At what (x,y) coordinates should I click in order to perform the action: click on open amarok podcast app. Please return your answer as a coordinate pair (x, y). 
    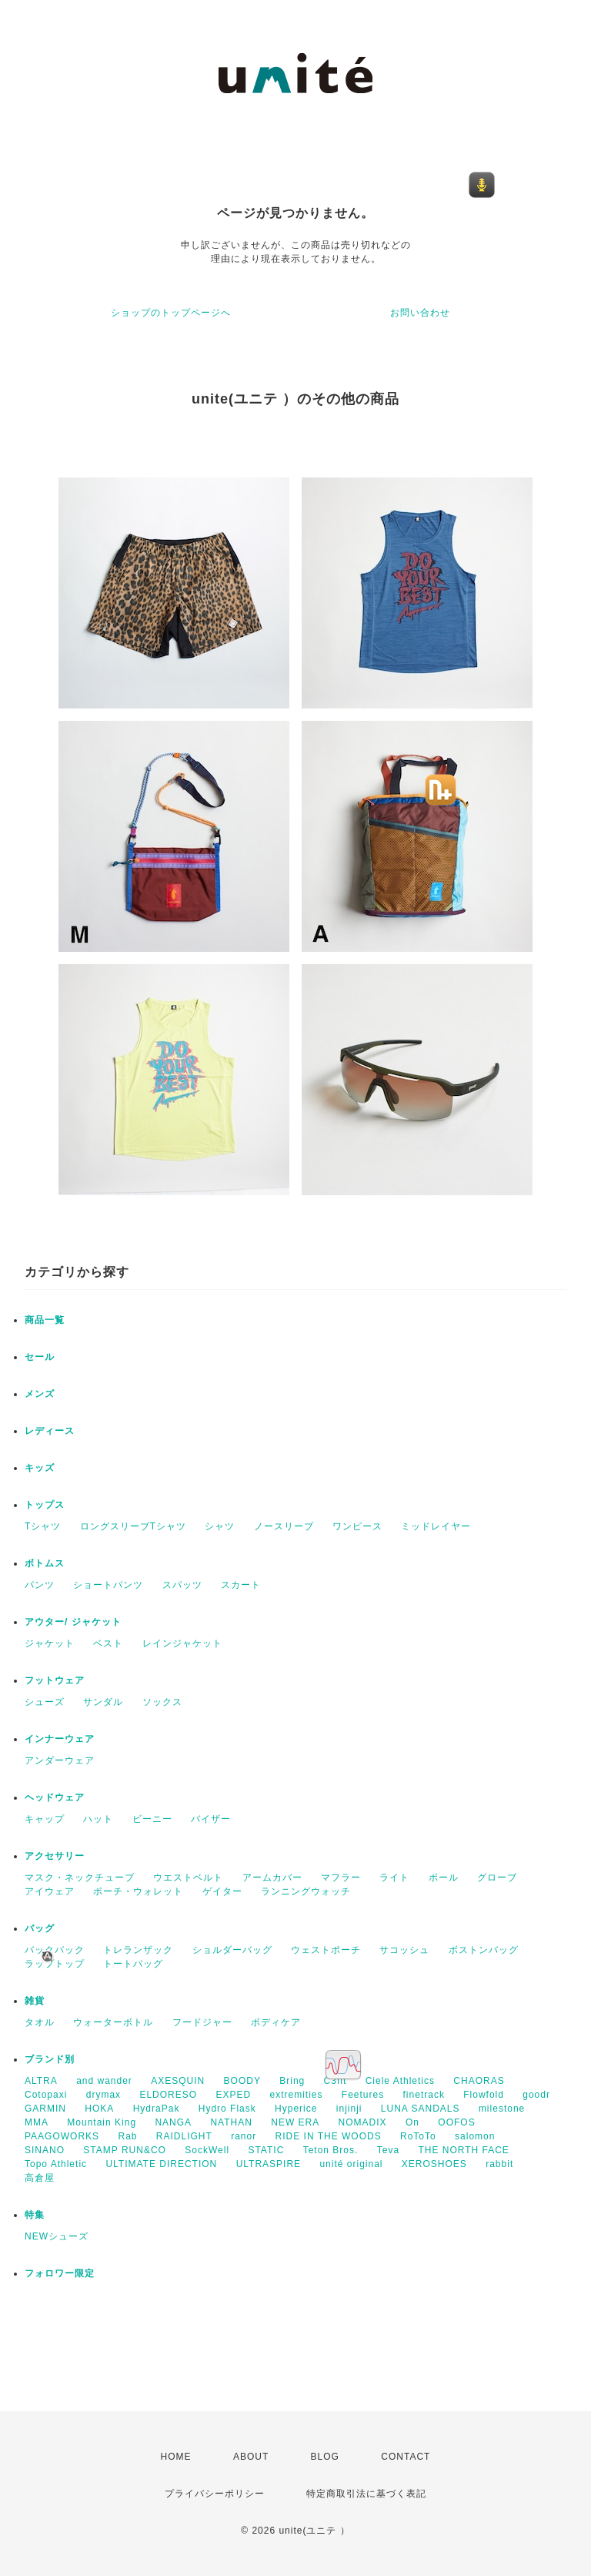
    Looking at the image, I should click on (482, 185).